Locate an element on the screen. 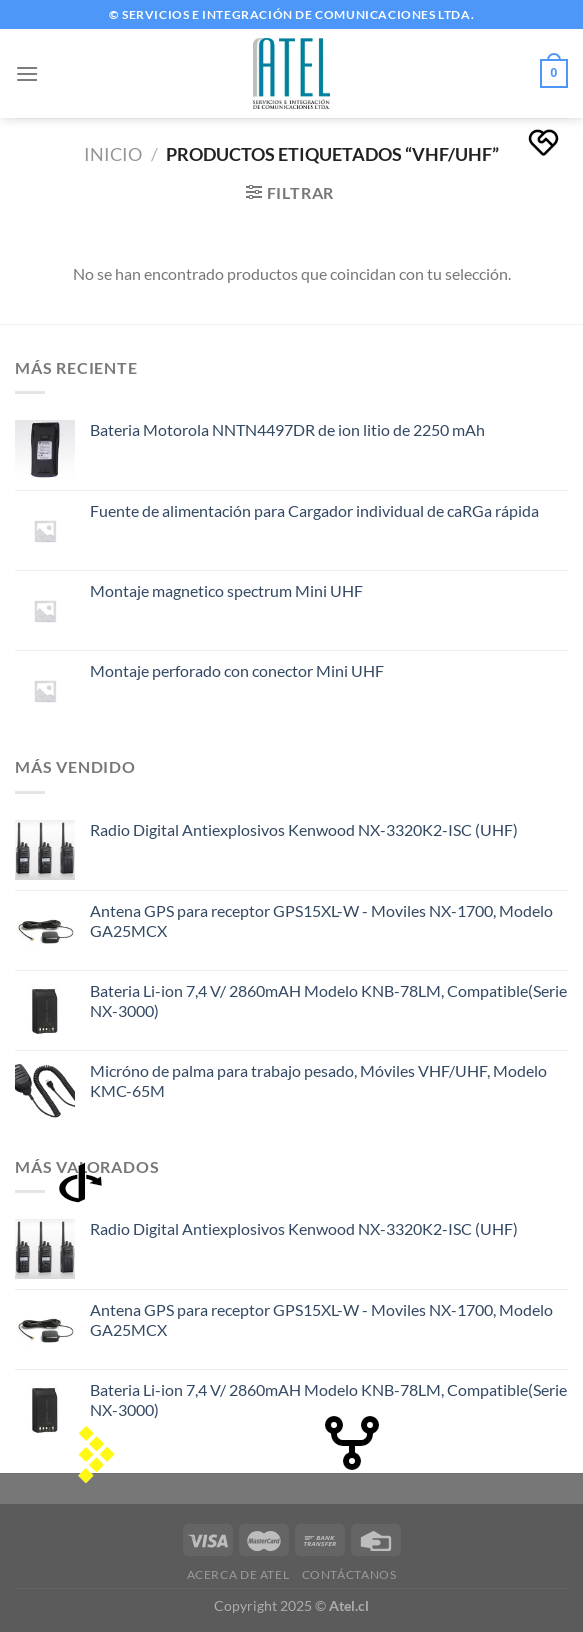 The width and height of the screenshot is (583, 1632). access customer service or support is located at coordinates (543, 142).